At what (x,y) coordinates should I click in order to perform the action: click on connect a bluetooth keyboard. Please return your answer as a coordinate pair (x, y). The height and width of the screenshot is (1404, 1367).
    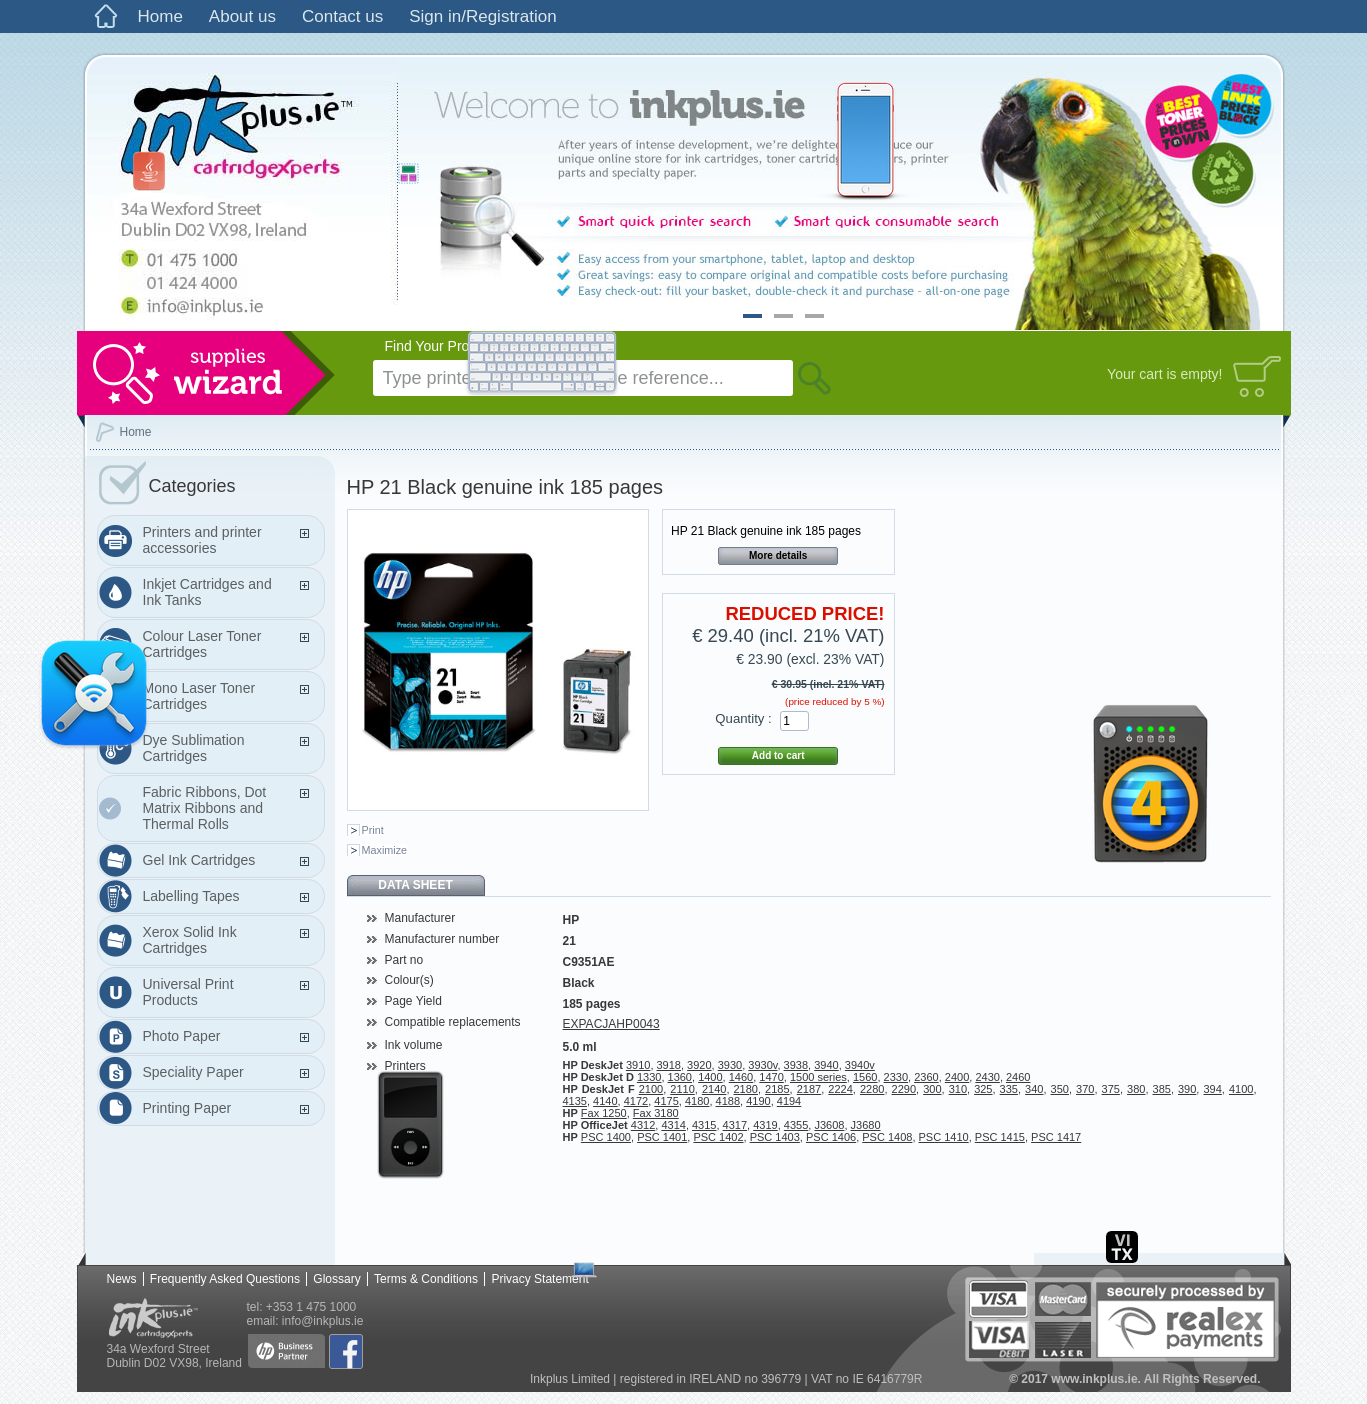
    Looking at the image, I should click on (542, 362).